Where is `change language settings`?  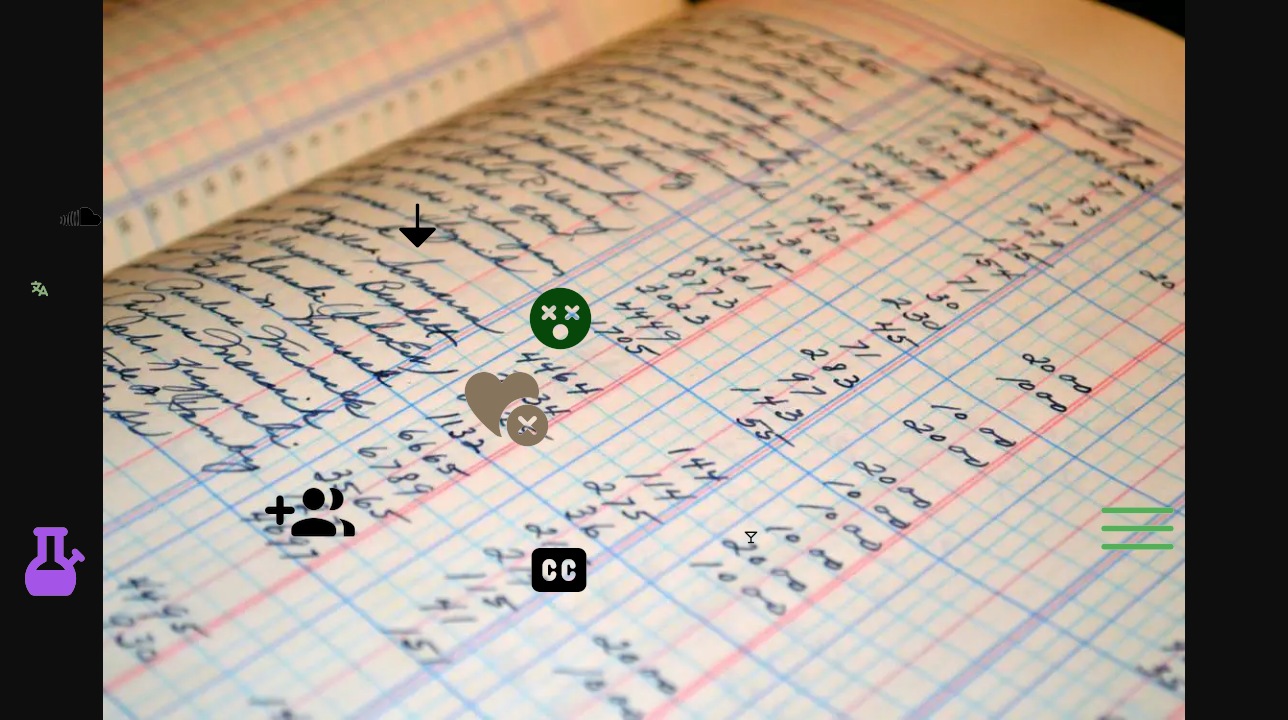
change language settings is located at coordinates (39, 288).